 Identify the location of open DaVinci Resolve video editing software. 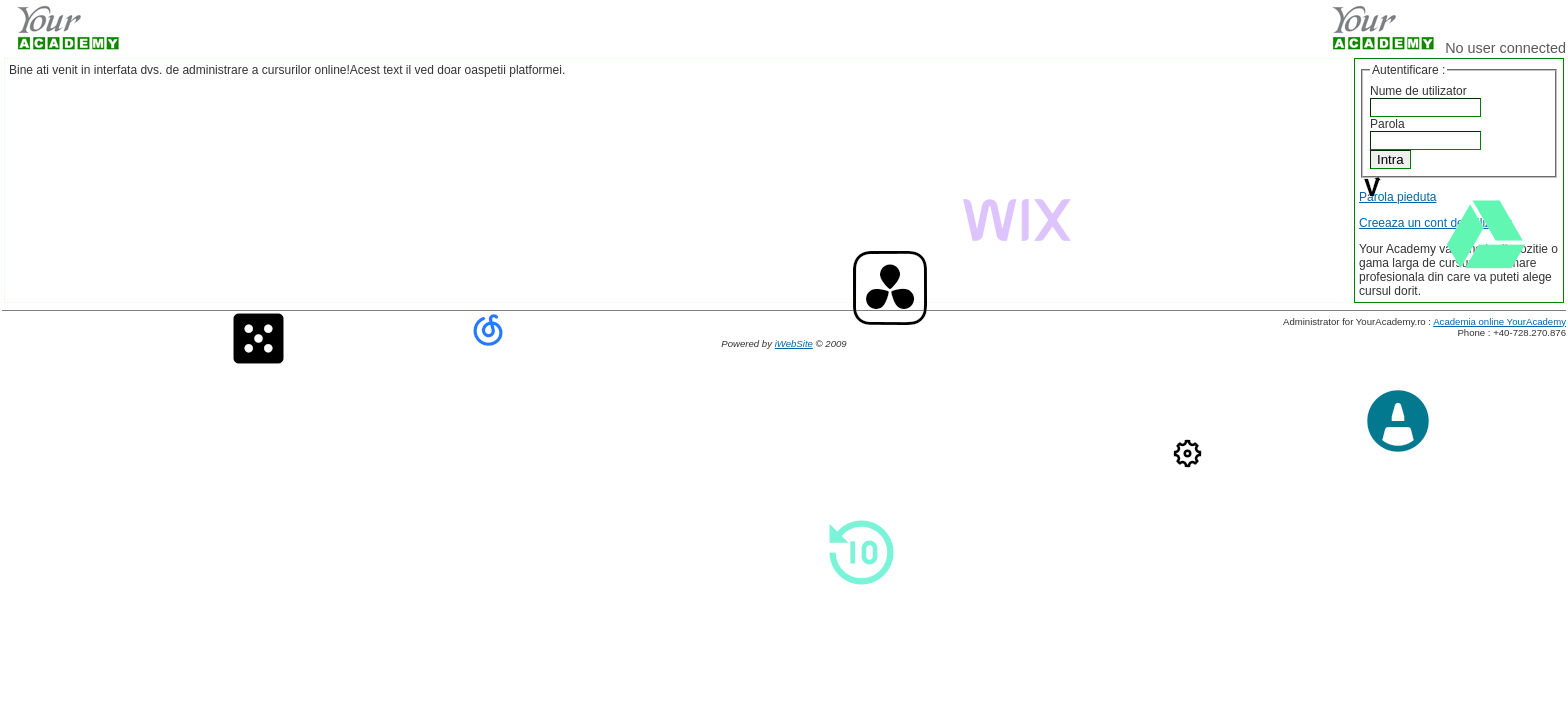
(890, 288).